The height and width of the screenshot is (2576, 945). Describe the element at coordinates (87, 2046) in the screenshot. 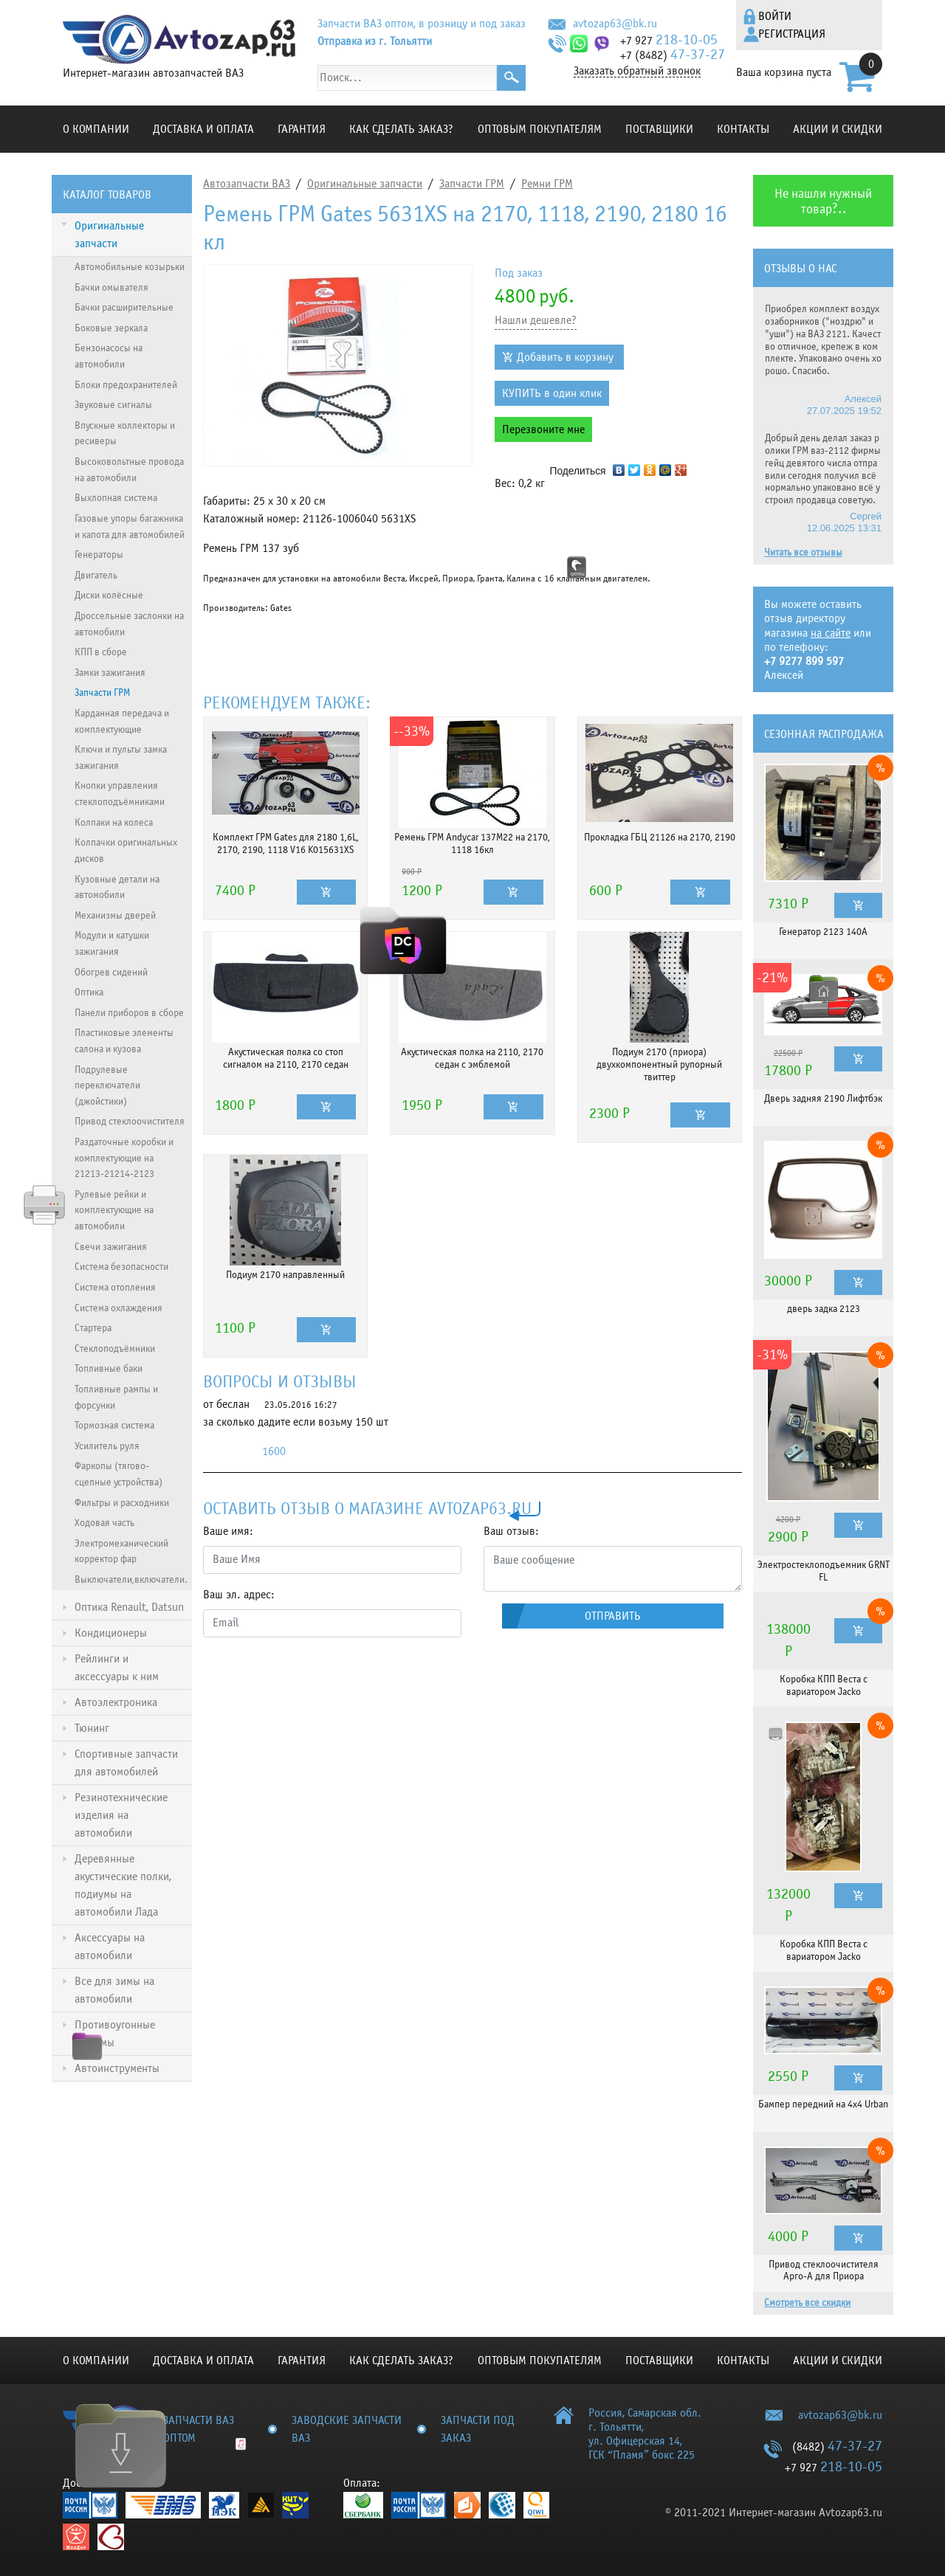

I see `open a folder to view its contents` at that location.